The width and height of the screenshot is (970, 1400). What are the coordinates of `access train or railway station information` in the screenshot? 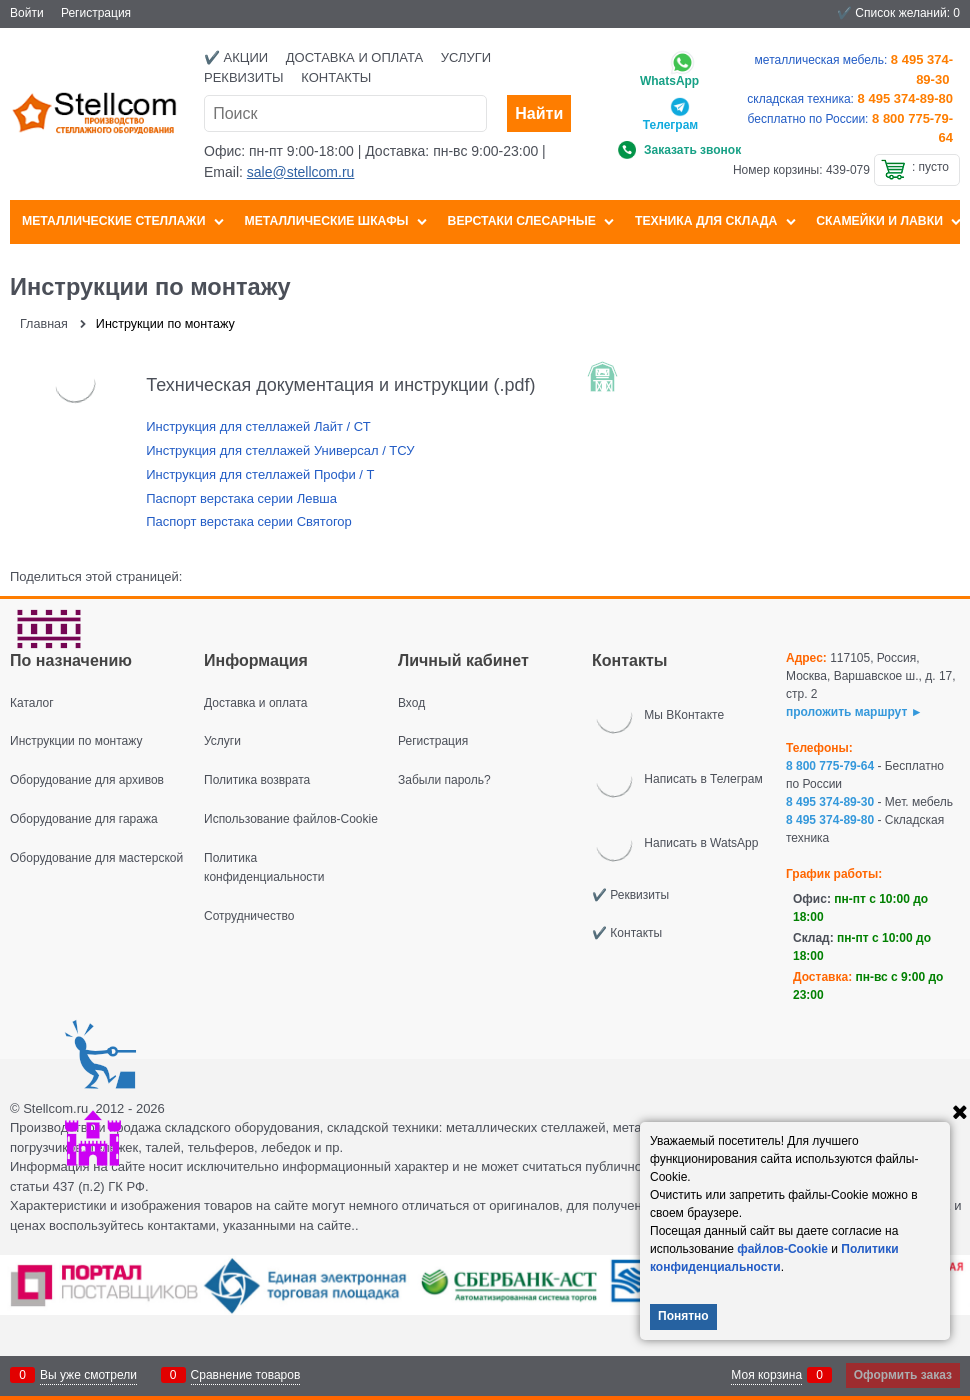 It's located at (49, 629).